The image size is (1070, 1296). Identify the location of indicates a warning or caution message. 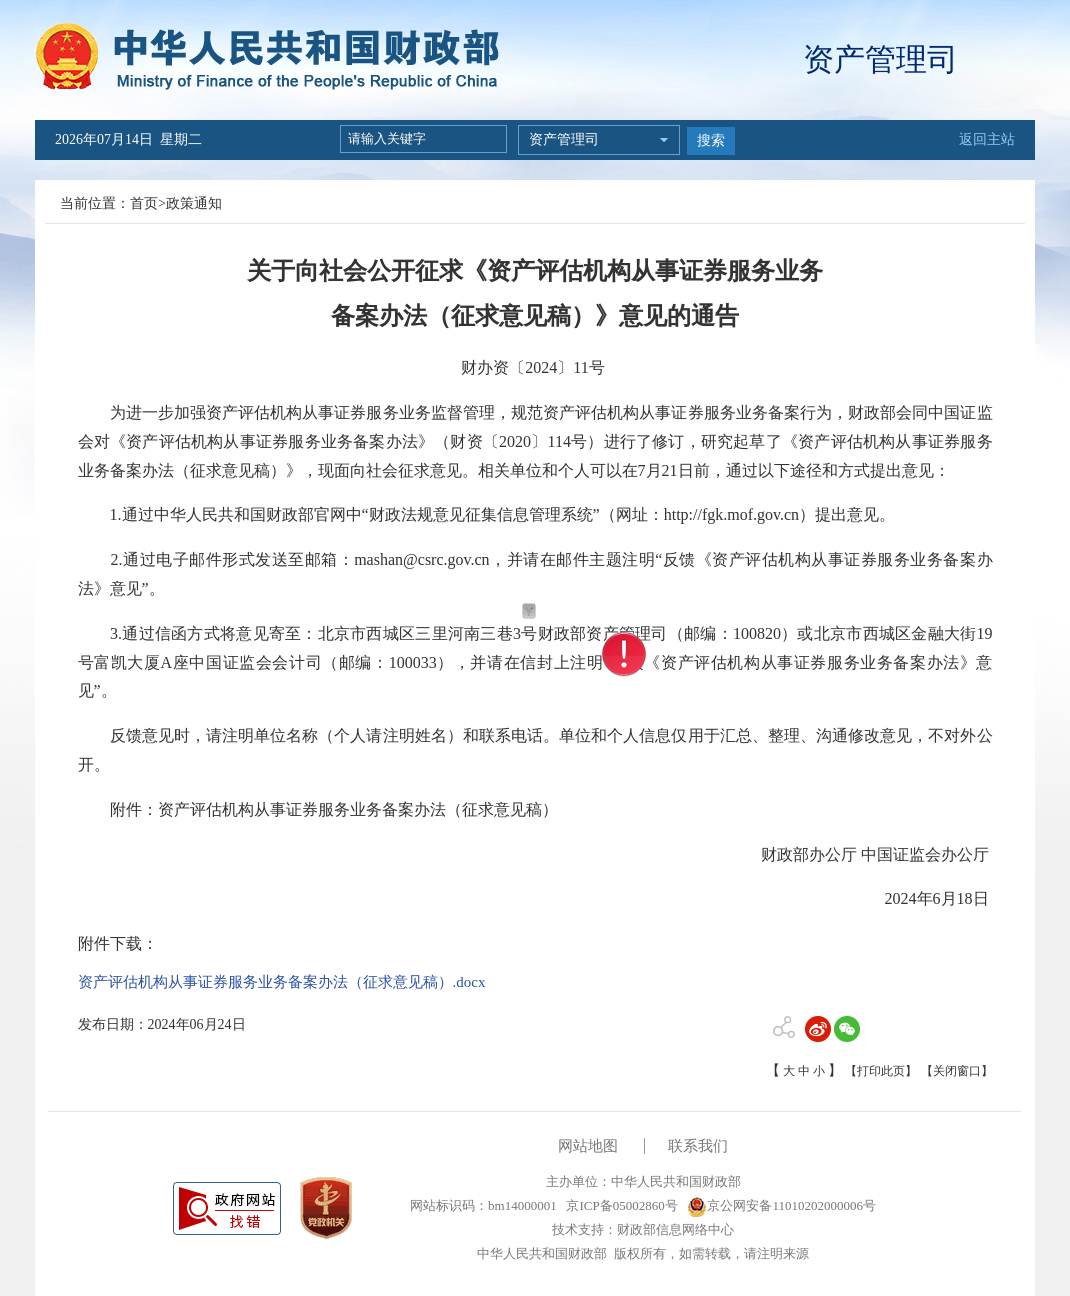
(624, 654).